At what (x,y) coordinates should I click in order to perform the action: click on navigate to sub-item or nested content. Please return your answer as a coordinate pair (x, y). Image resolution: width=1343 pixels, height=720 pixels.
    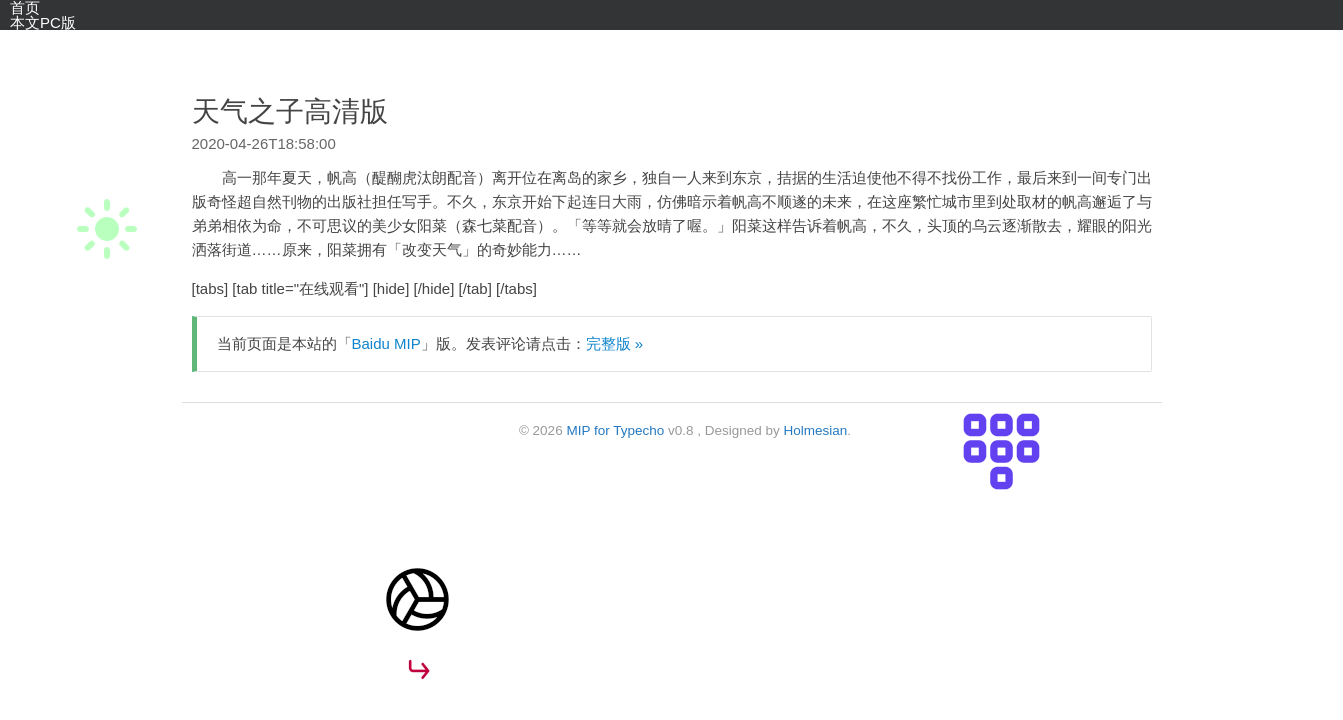
    Looking at the image, I should click on (418, 669).